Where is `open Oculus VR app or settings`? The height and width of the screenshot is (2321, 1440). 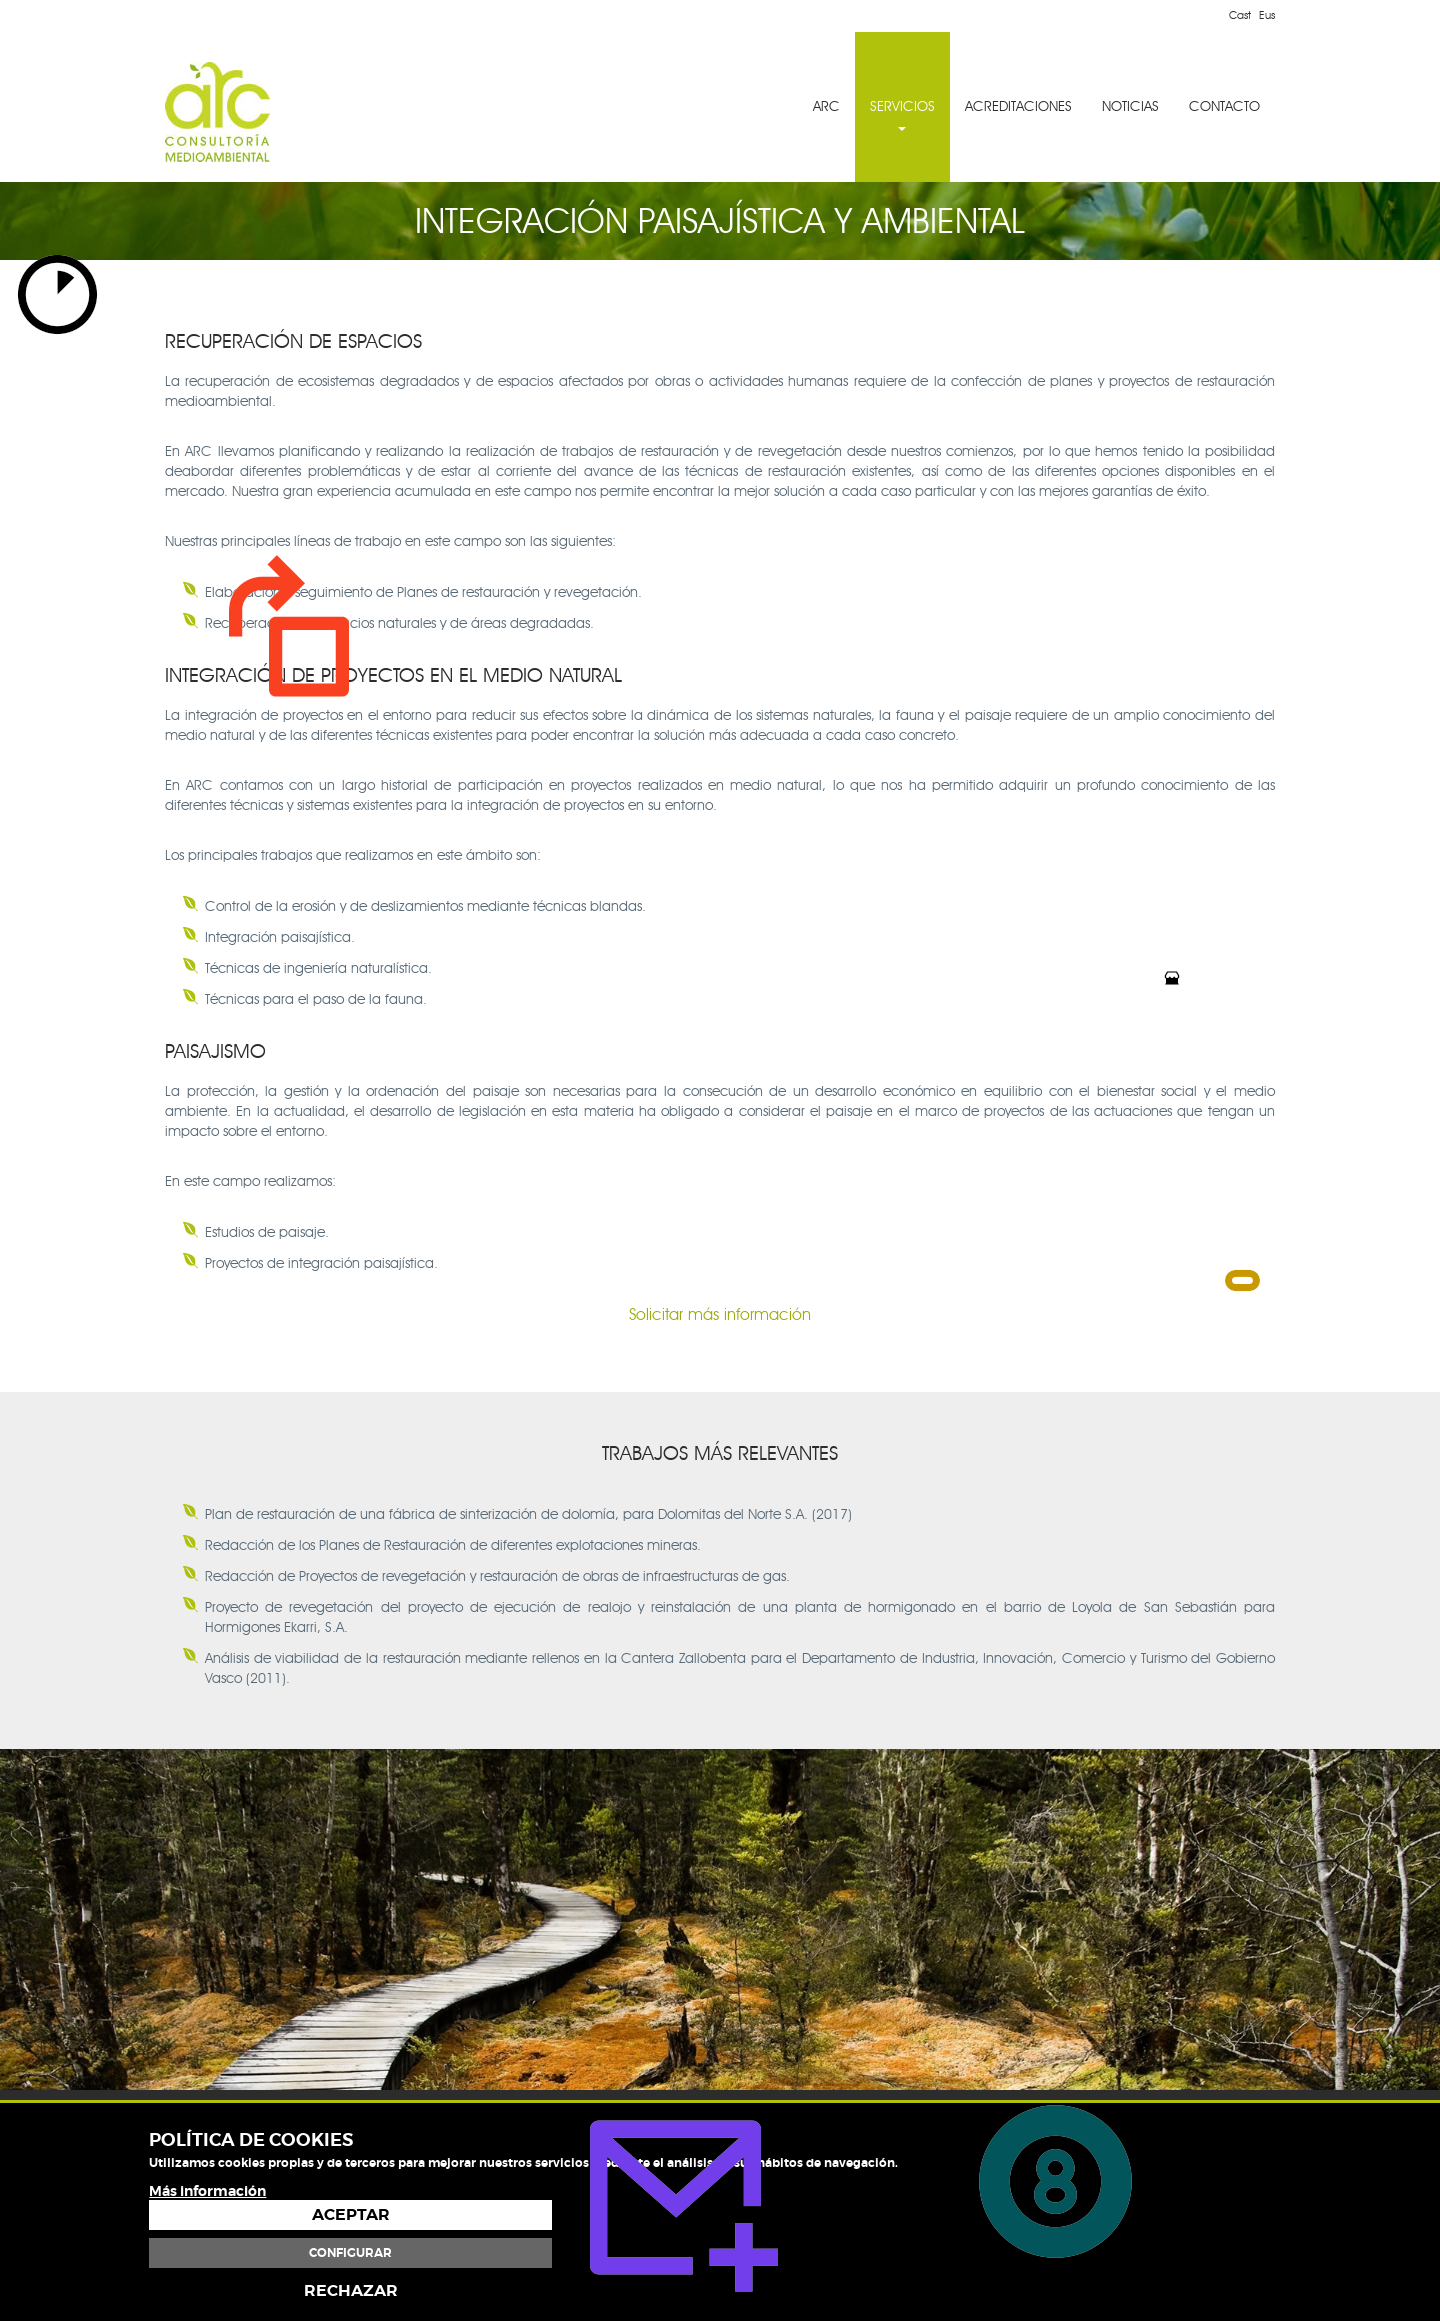 open Oculus VR app or settings is located at coordinates (1242, 1280).